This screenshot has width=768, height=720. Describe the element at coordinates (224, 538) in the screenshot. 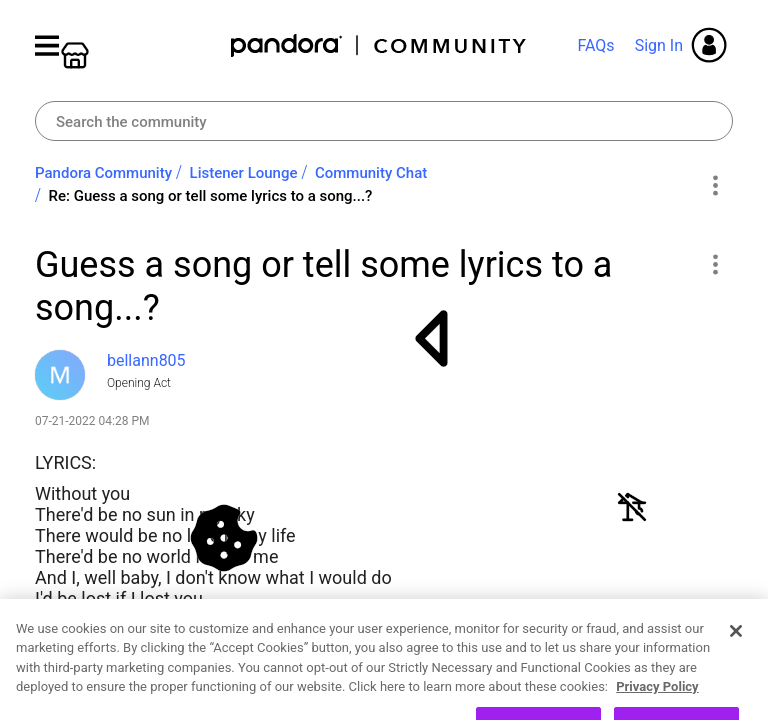

I see `manage cookie consent preferences` at that location.